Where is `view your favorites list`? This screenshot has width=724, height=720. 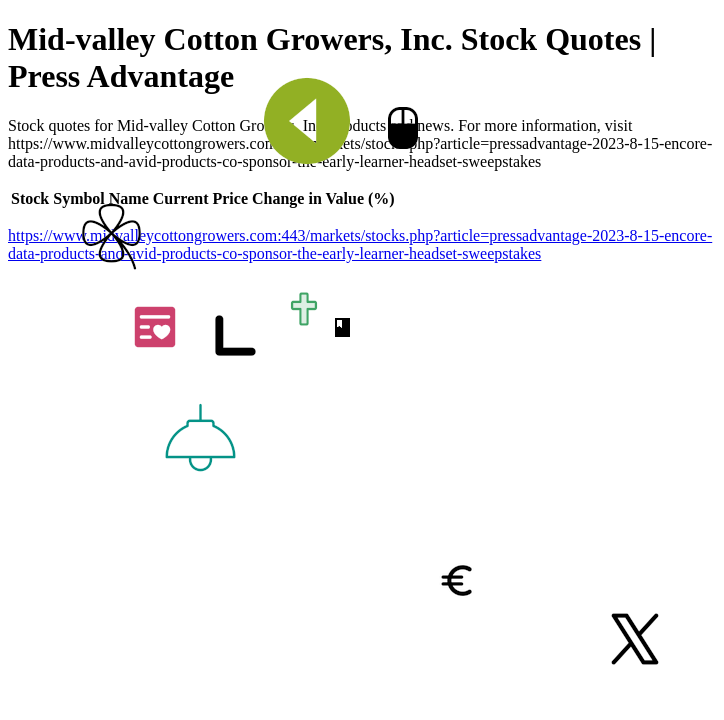 view your favorites list is located at coordinates (155, 327).